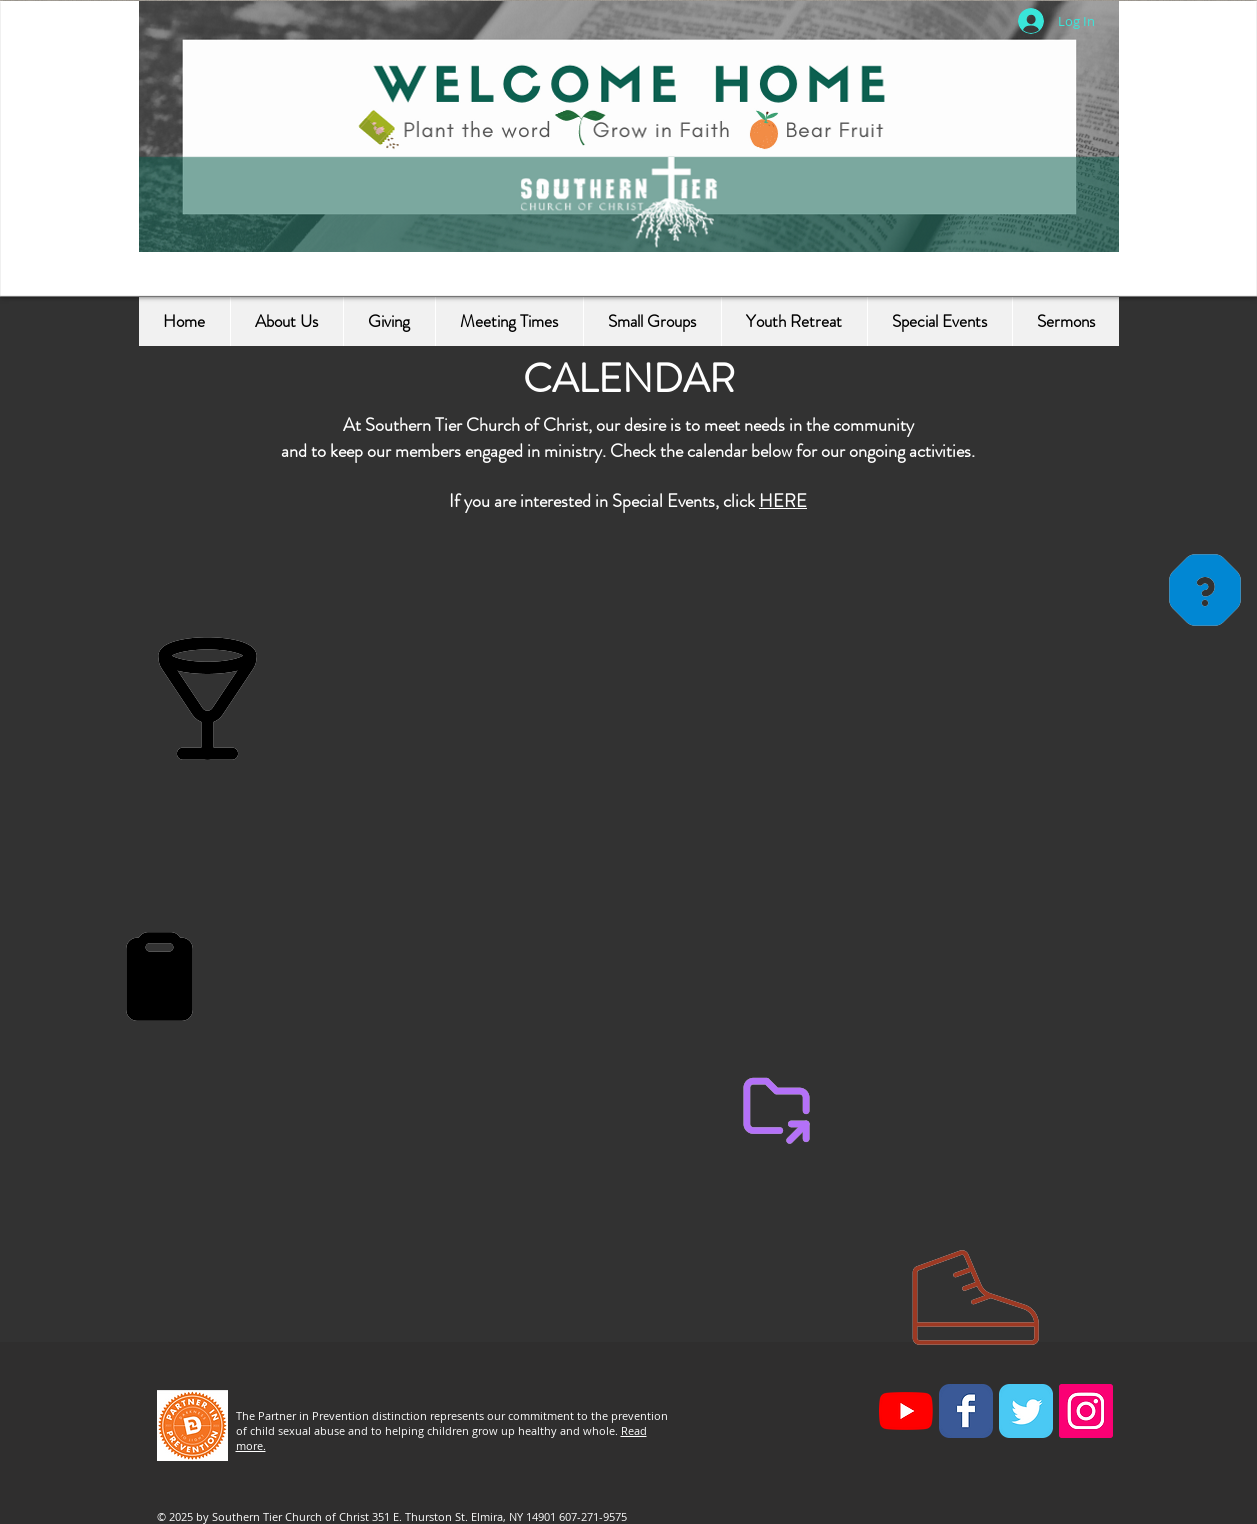 This screenshot has width=1257, height=1524. I want to click on browse footwear or shoe products, so click(969, 1302).